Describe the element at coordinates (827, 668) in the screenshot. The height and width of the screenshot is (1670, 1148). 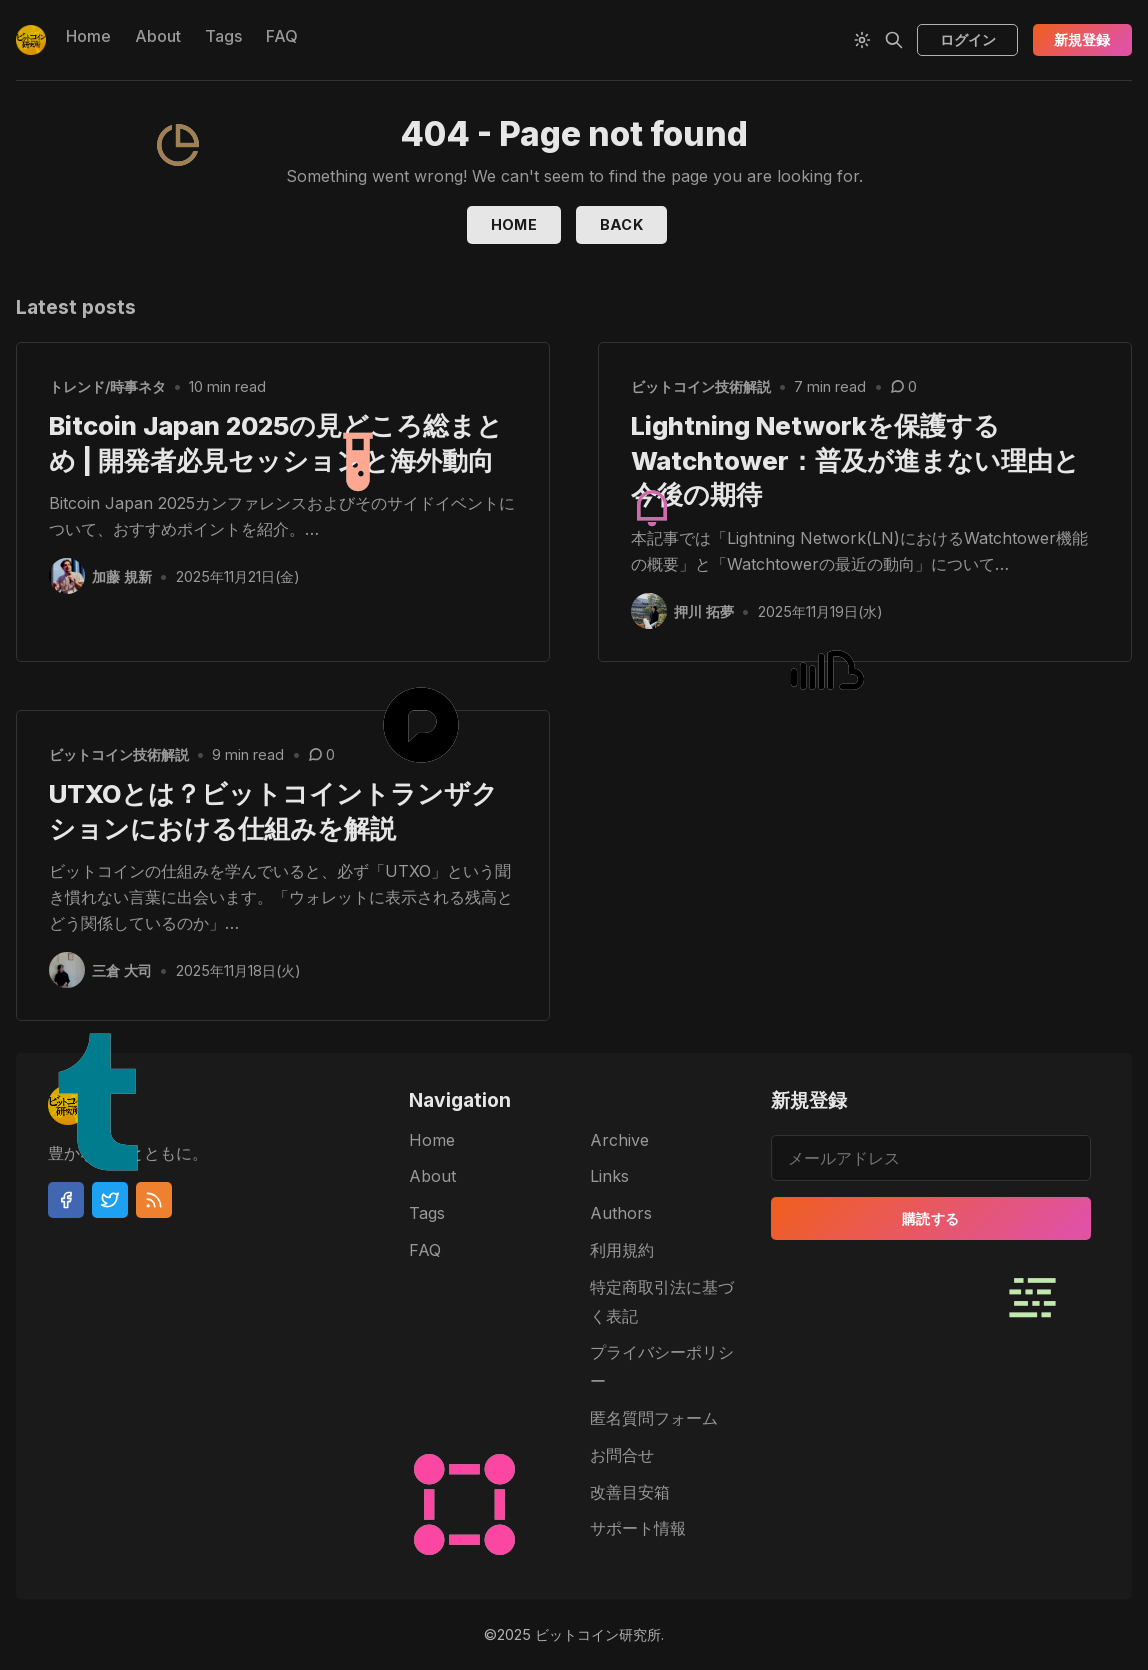
I see `open soundcloud app` at that location.